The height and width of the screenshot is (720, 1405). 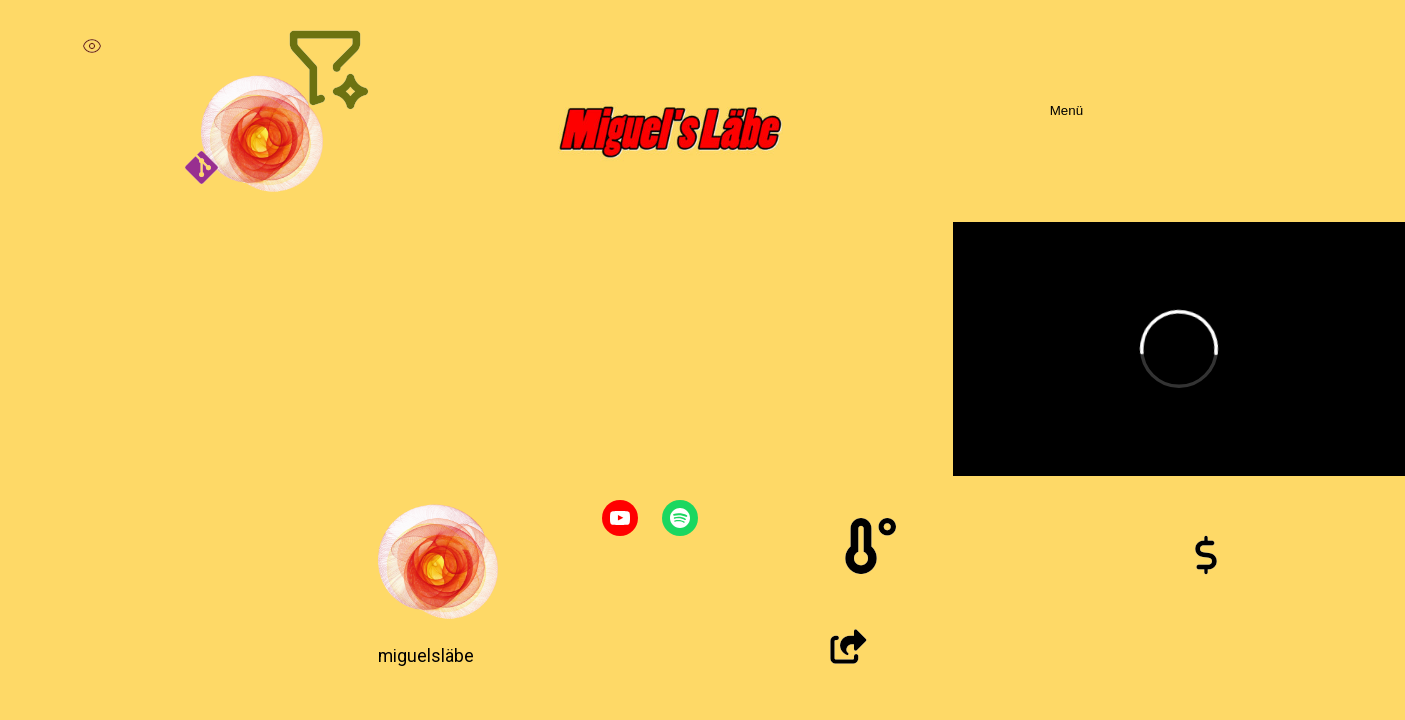 I want to click on view or preview content, so click(x=92, y=46).